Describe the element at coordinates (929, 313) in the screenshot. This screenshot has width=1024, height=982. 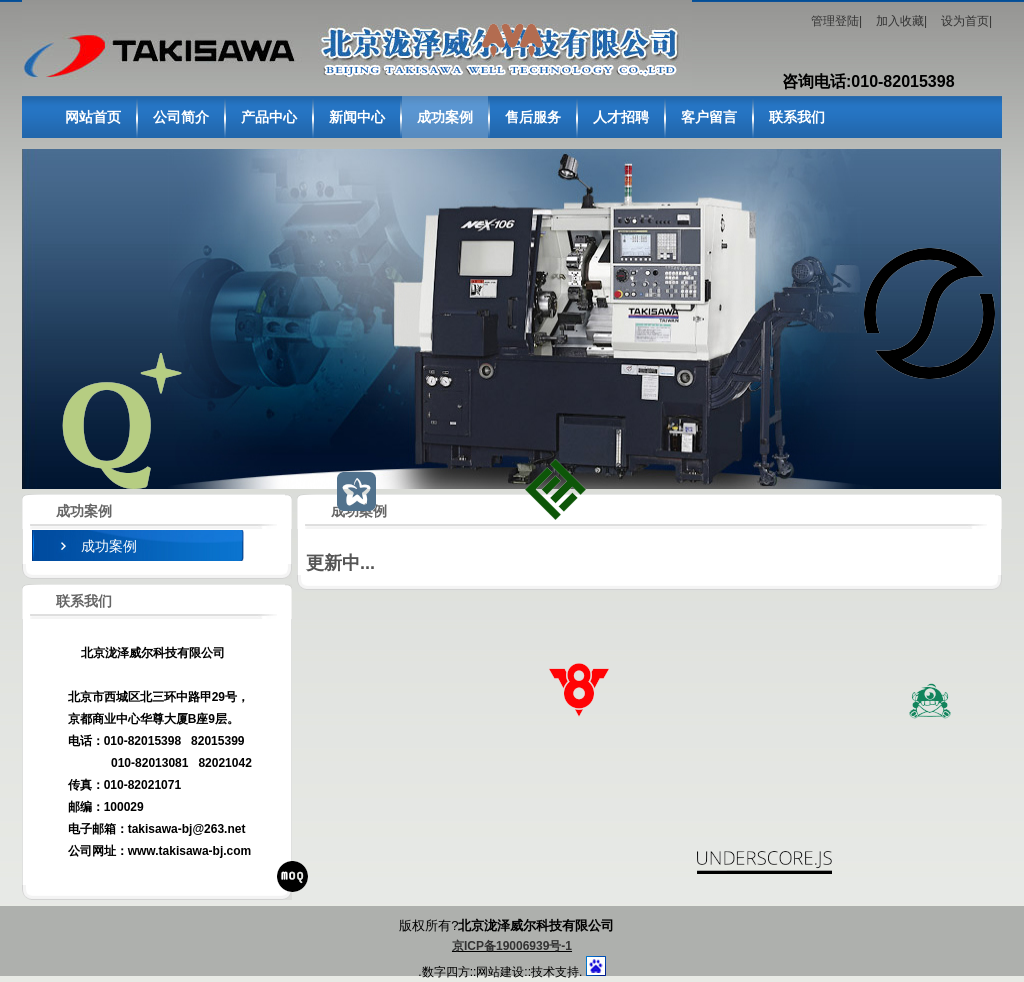
I see `open the OneStream app` at that location.